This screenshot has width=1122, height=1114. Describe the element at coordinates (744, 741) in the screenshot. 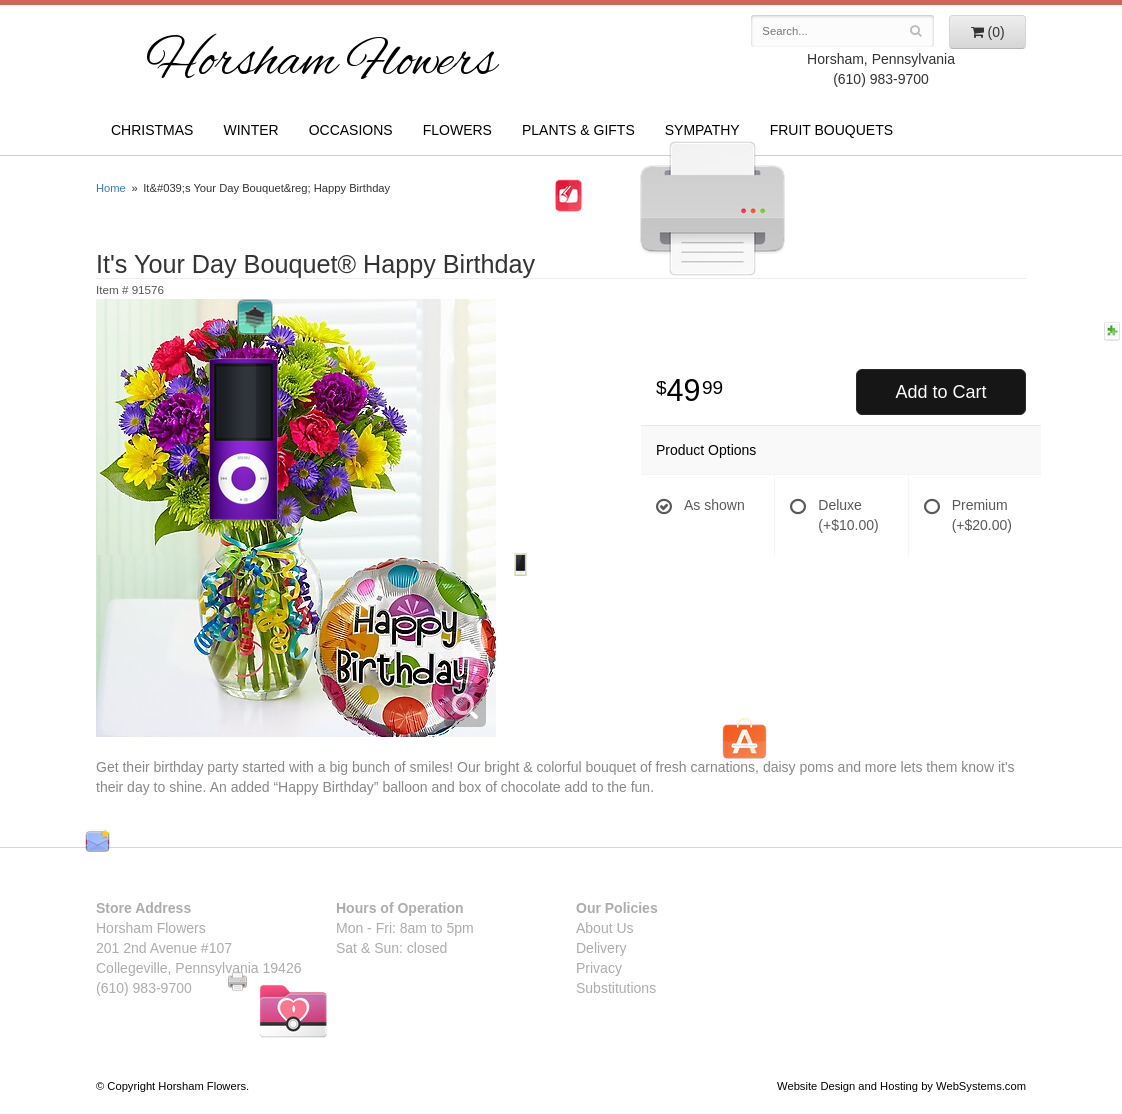

I see `open the software center to browse and install applications` at that location.